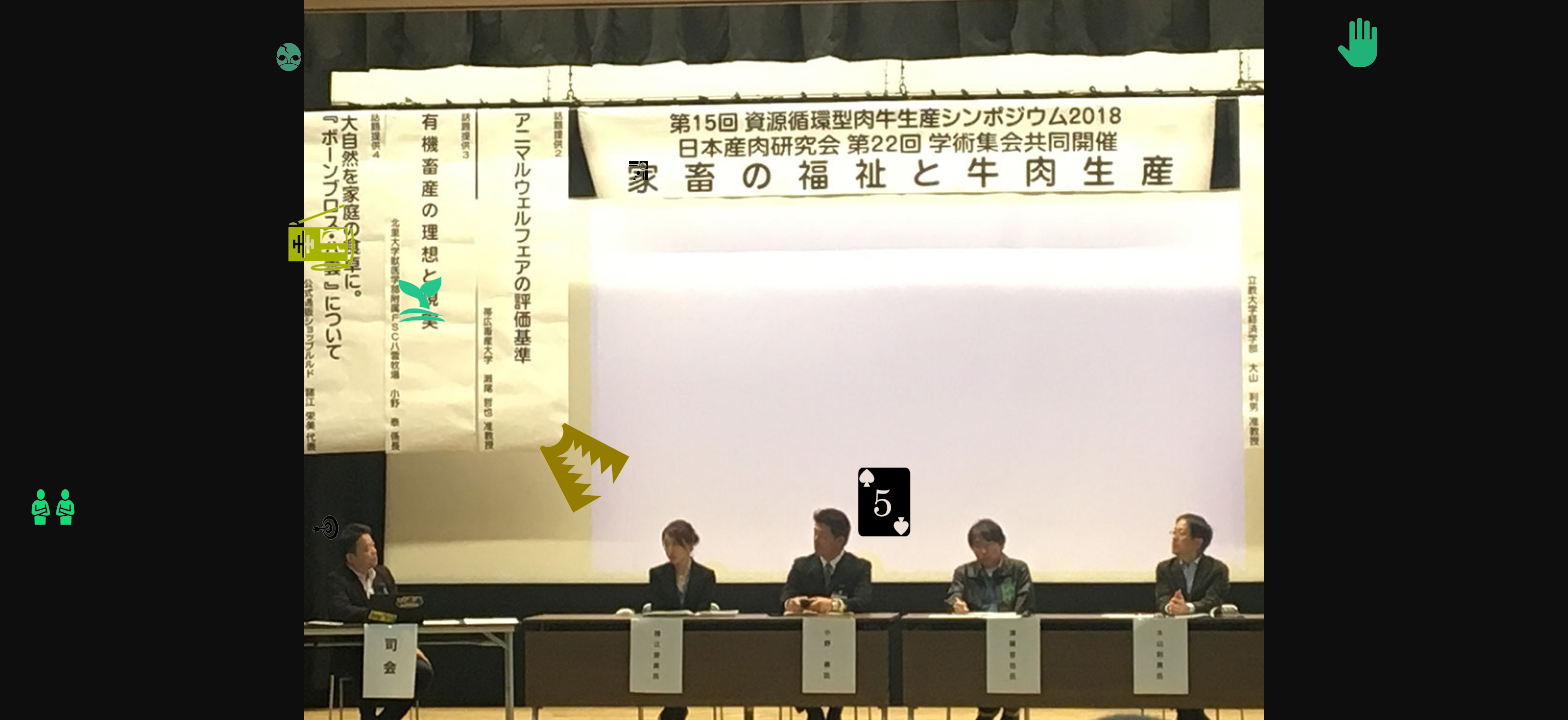 The width and height of the screenshot is (1568, 720). What do you see at coordinates (321, 237) in the screenshot?
I see `access radio or audio streaming features` at bounding box center [321, 237].